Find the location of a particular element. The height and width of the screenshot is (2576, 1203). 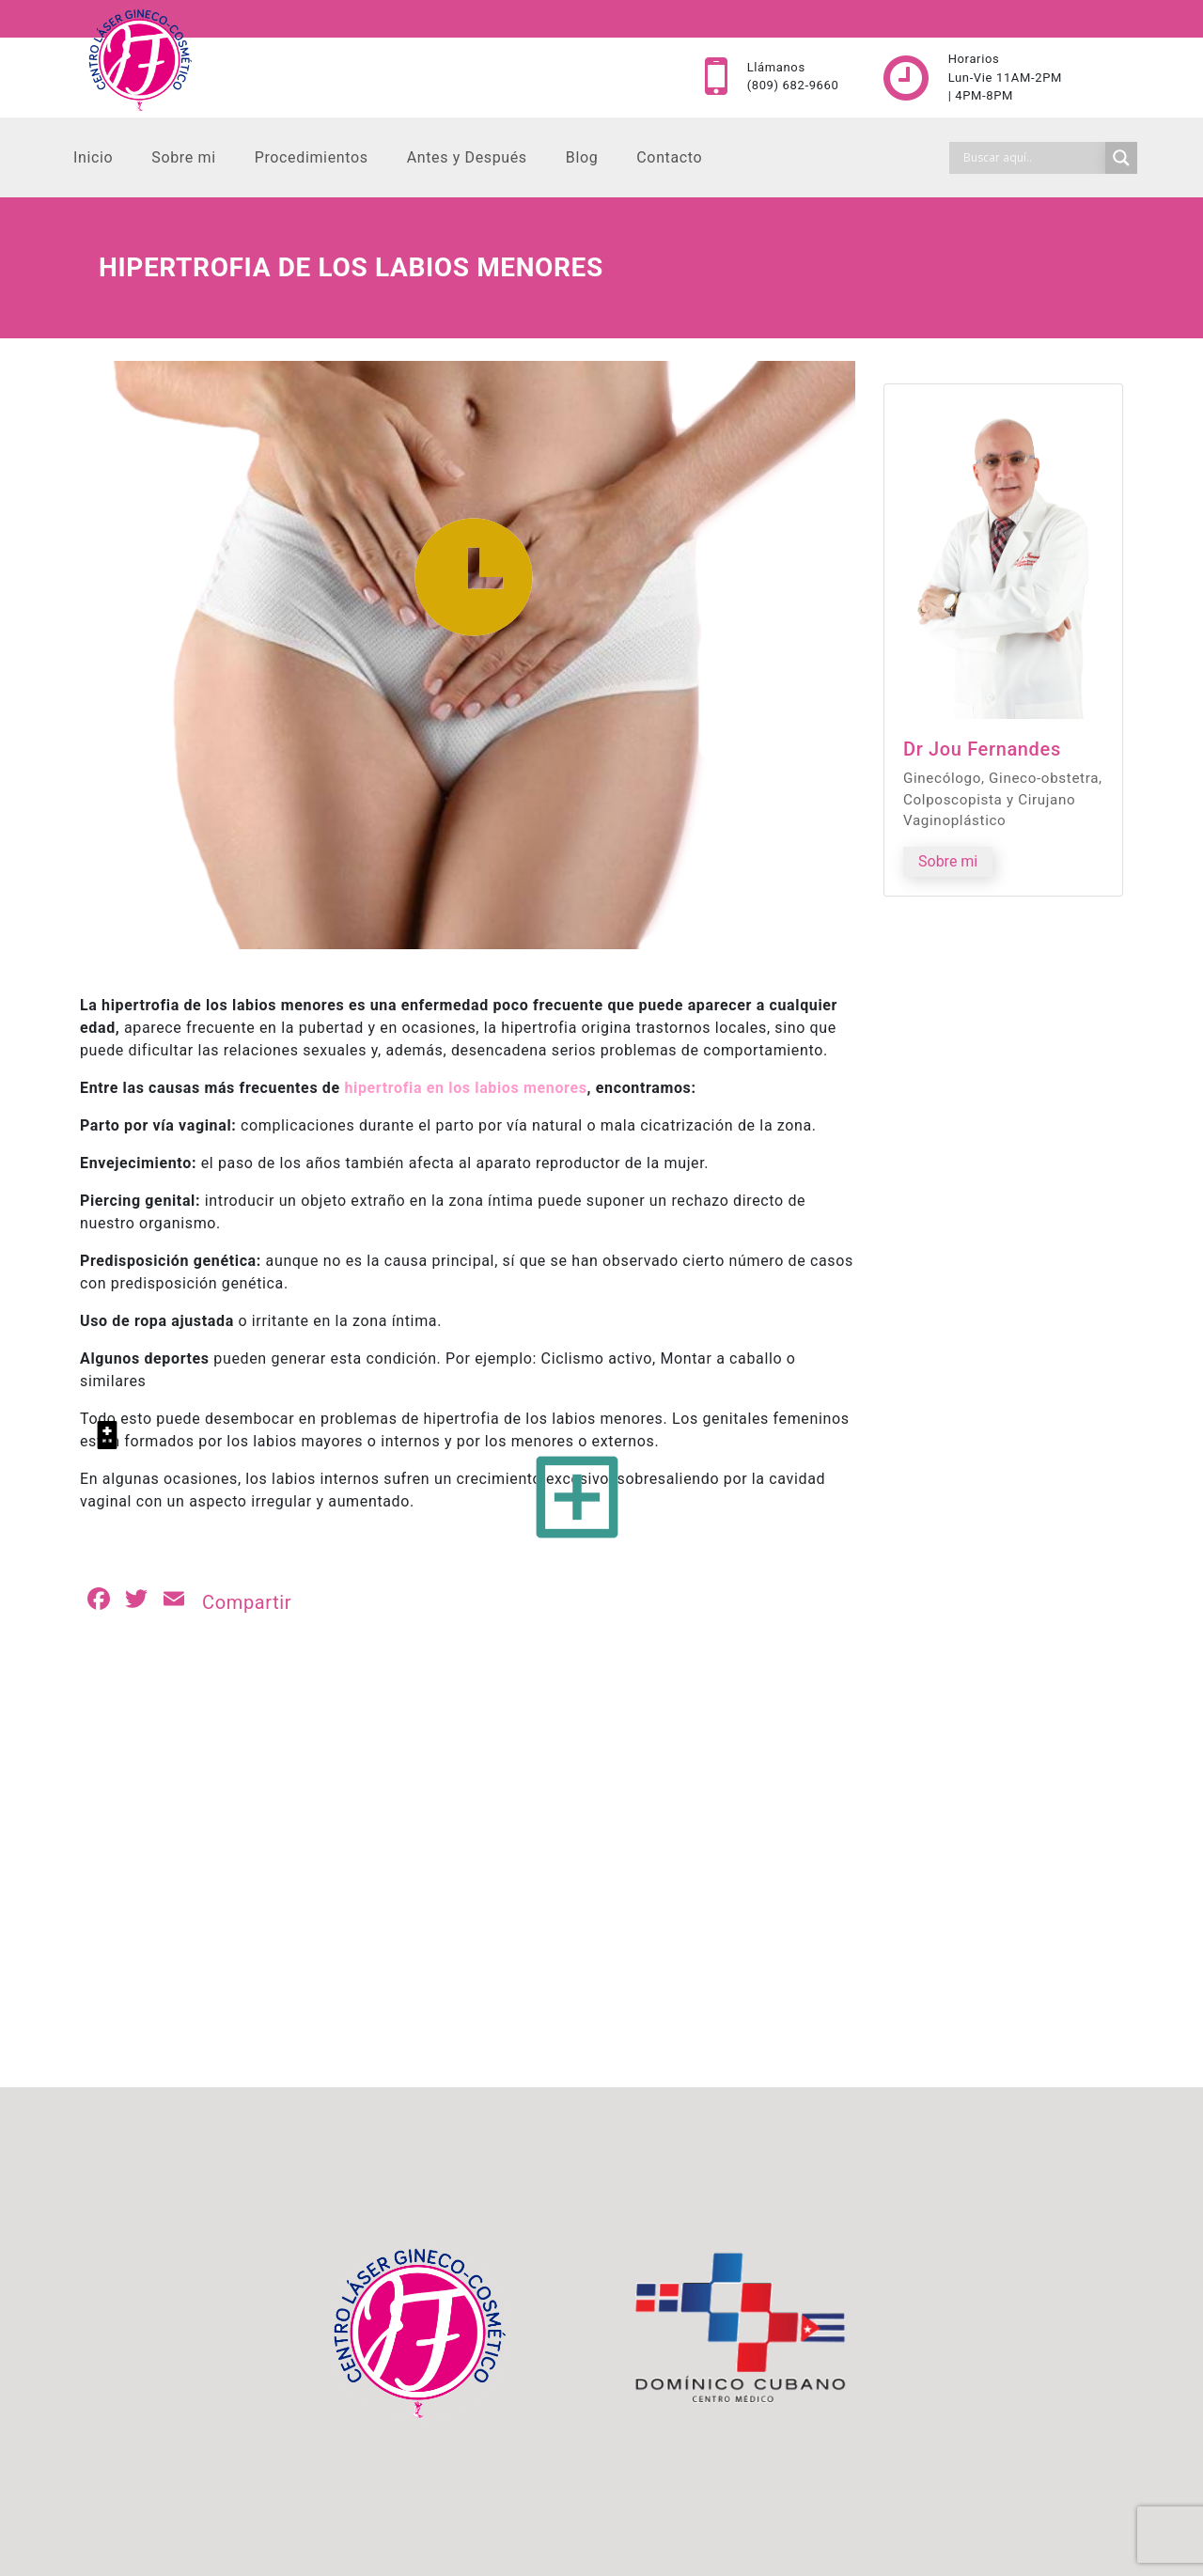

view current time or clock is located at coordinates (474, 577).